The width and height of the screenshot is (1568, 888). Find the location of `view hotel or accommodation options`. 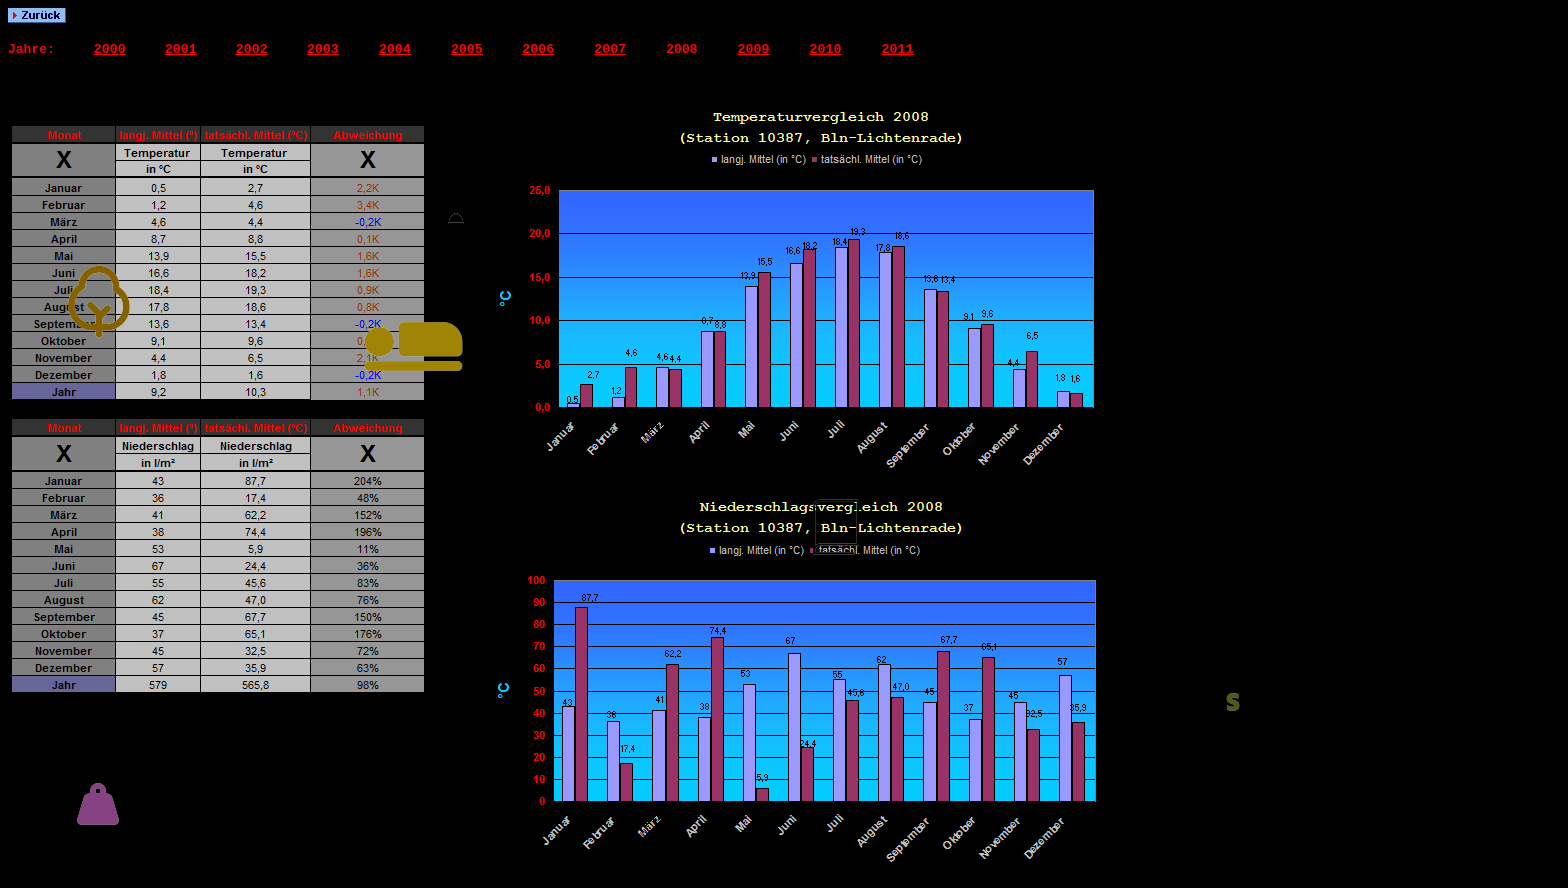

view hotel or accommodation options is located at coordinates (413, 346).